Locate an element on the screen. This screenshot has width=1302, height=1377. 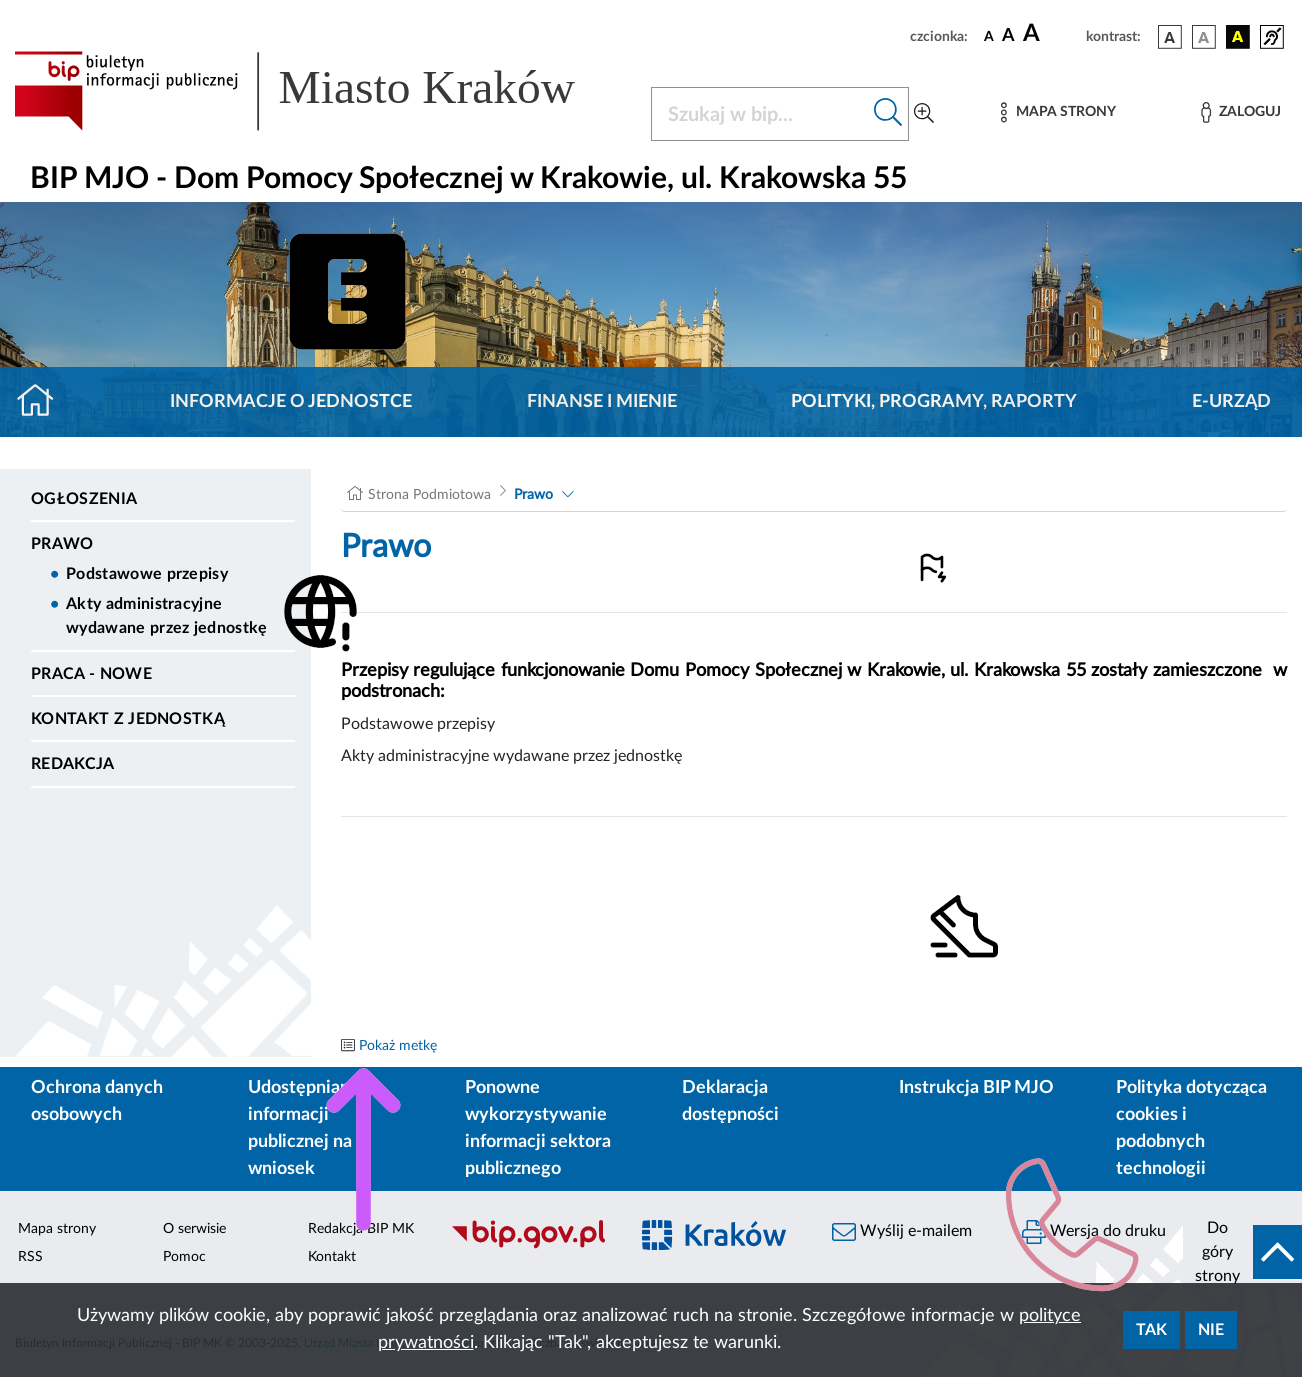
move item up in a list is located at coordinates (363, 1149).